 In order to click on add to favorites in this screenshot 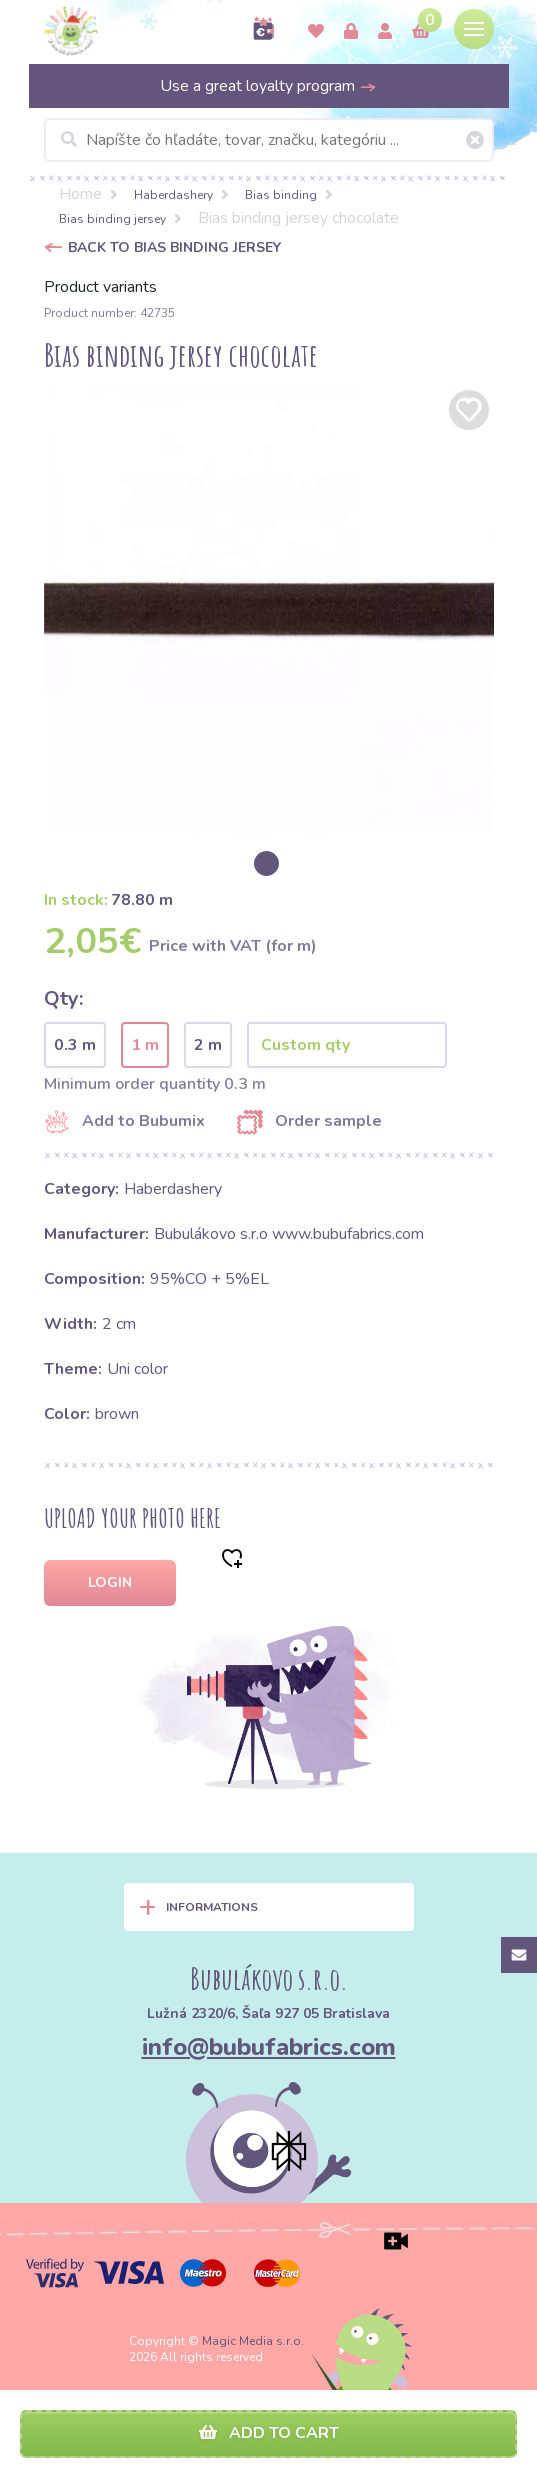, I will do `click(232, 1558)`.